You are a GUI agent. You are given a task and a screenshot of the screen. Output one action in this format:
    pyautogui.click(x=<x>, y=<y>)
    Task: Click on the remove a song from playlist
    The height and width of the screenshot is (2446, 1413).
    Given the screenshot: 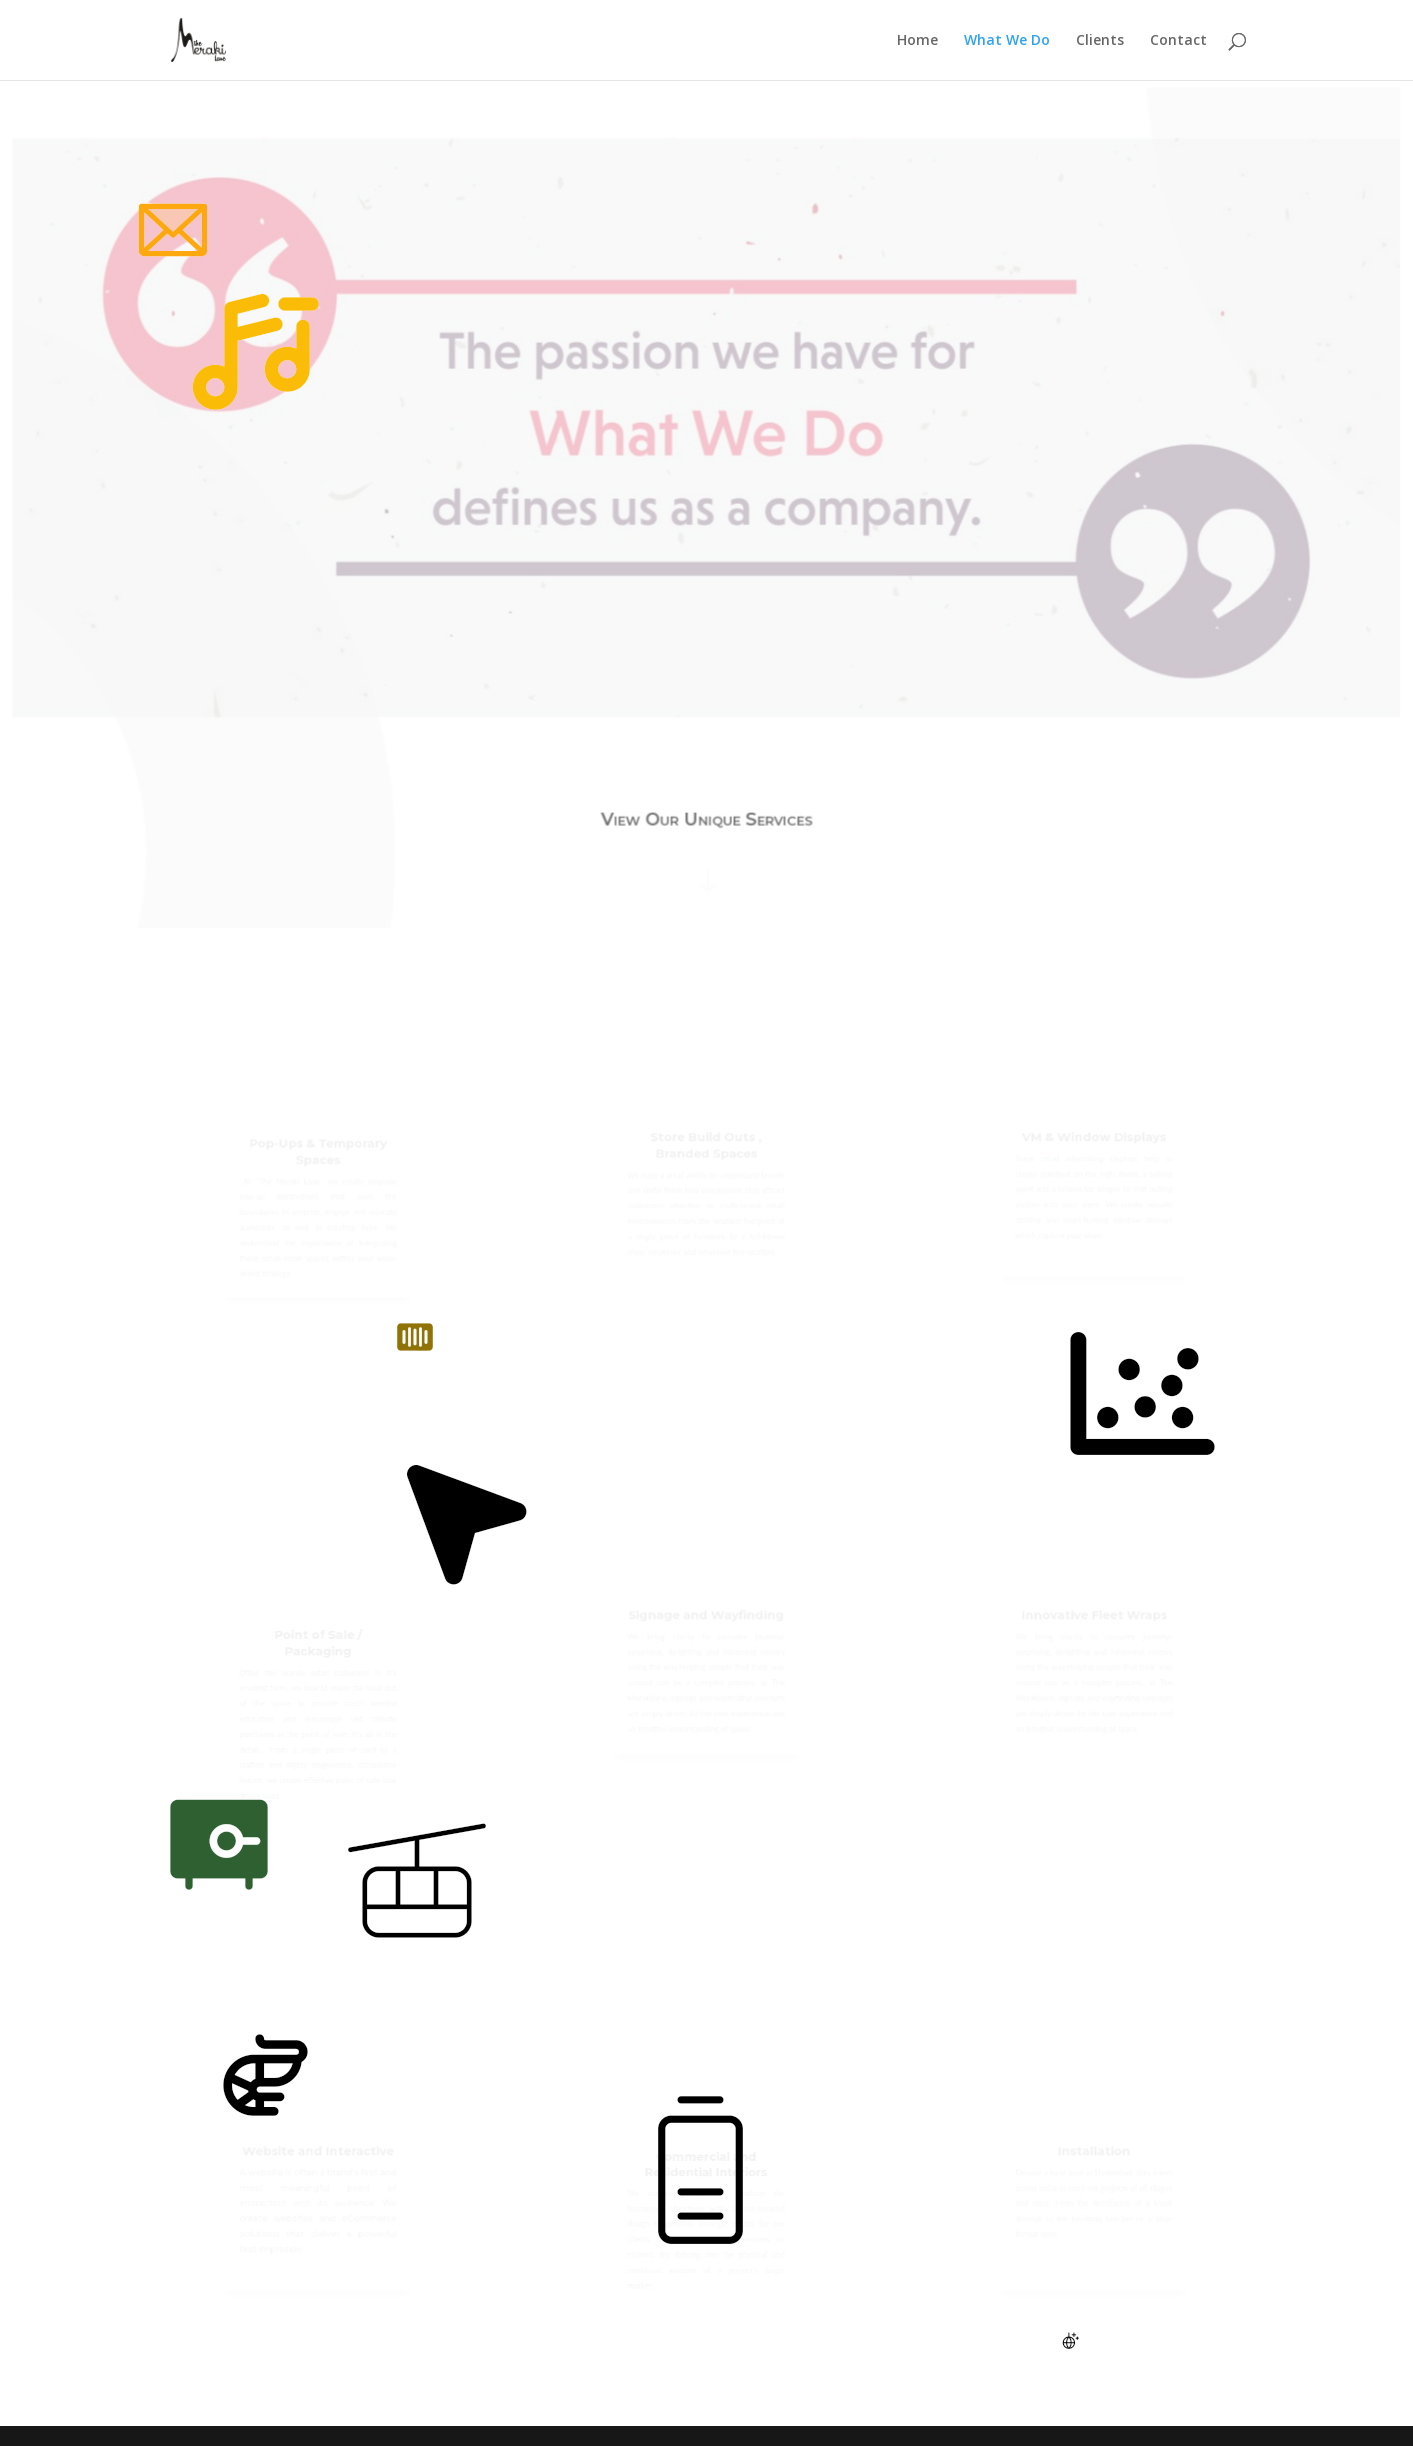 What is the action you would take?
    pyautogui.click(x=258, y=349)
    